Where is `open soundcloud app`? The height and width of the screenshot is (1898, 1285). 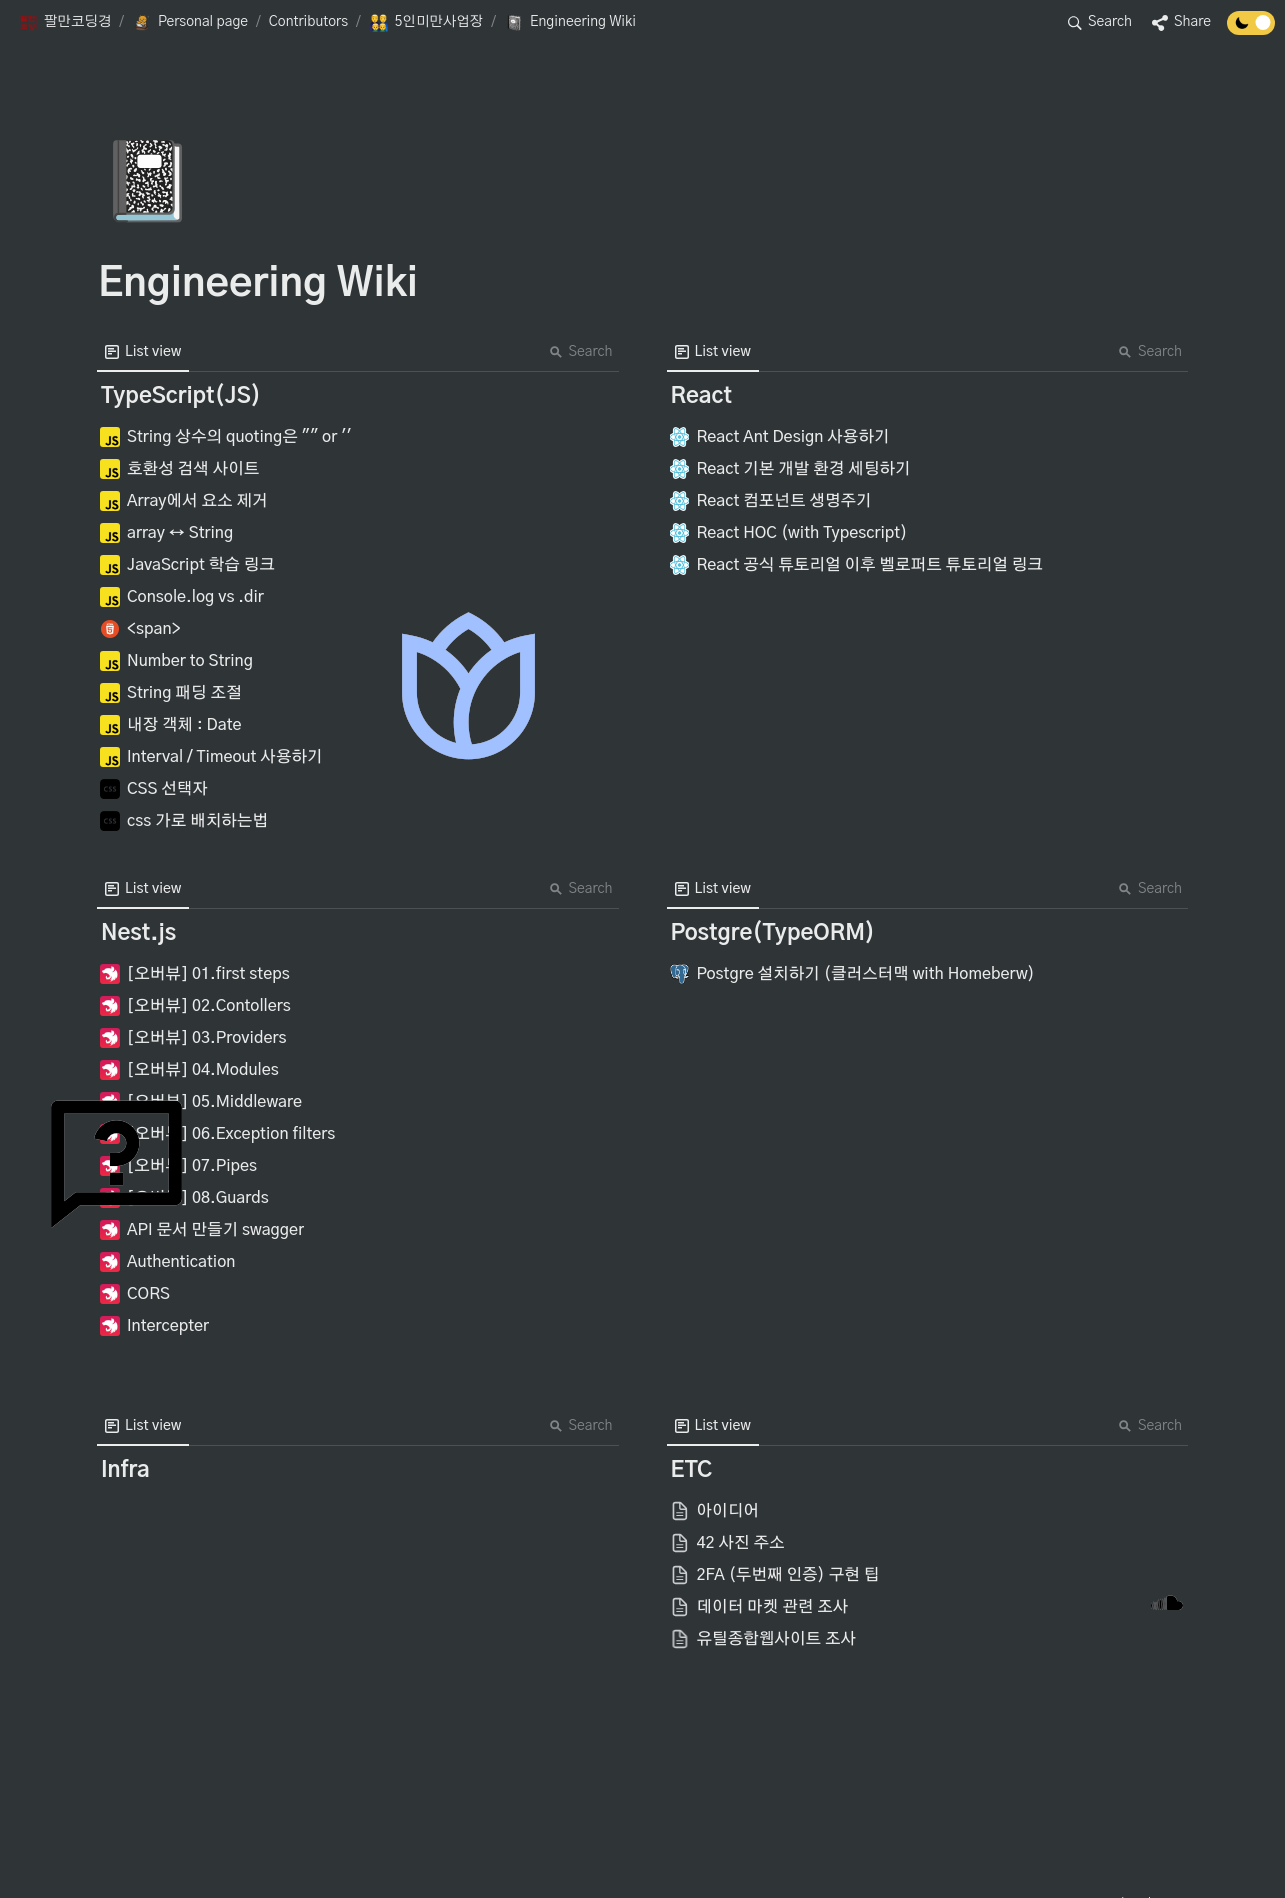
open soundcloud app is located at coordinates (1167, 1602).